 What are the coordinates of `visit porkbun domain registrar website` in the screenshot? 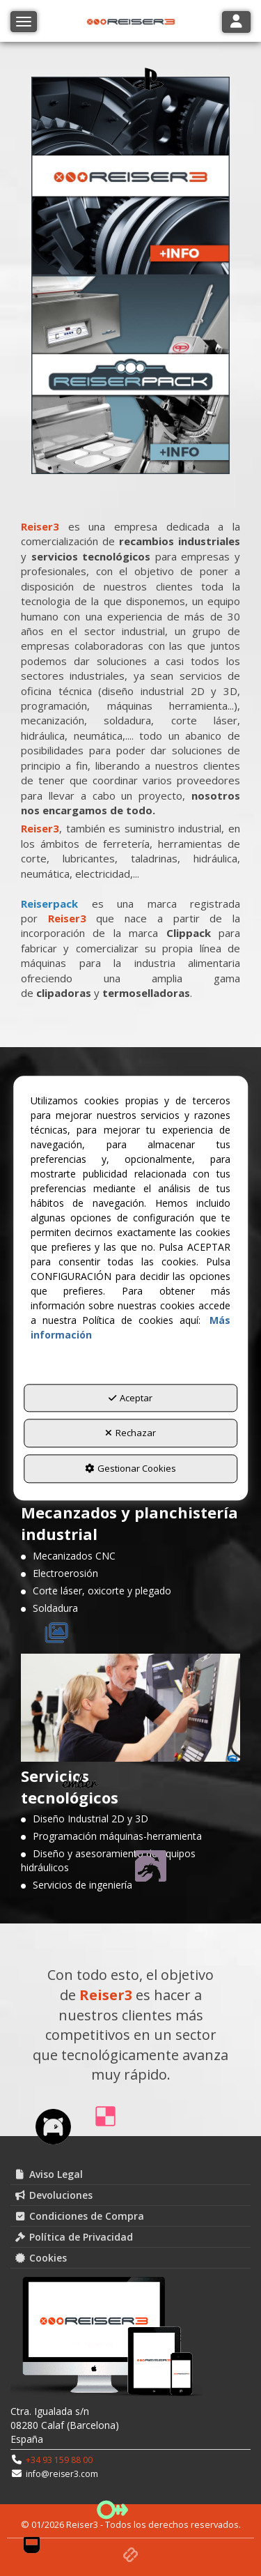 It's located at (53, 2126).